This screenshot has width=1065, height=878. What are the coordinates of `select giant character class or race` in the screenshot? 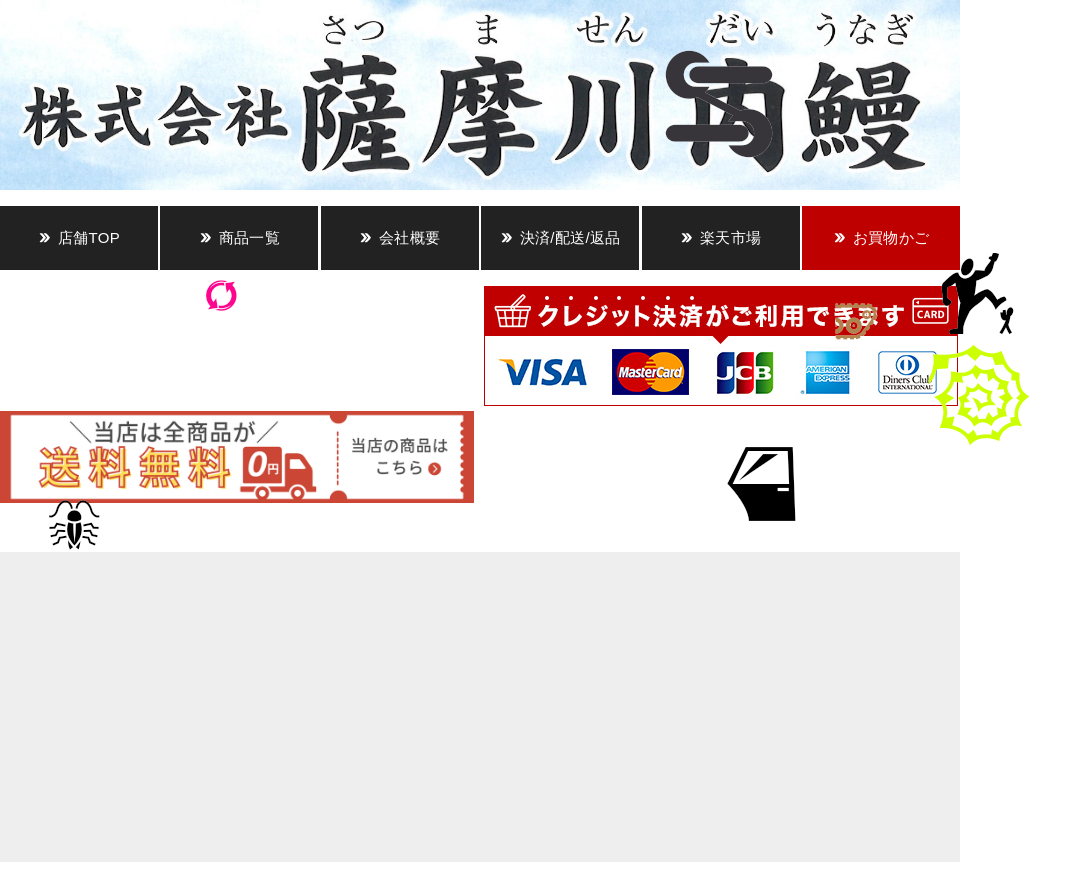 It's located at (977, 293).